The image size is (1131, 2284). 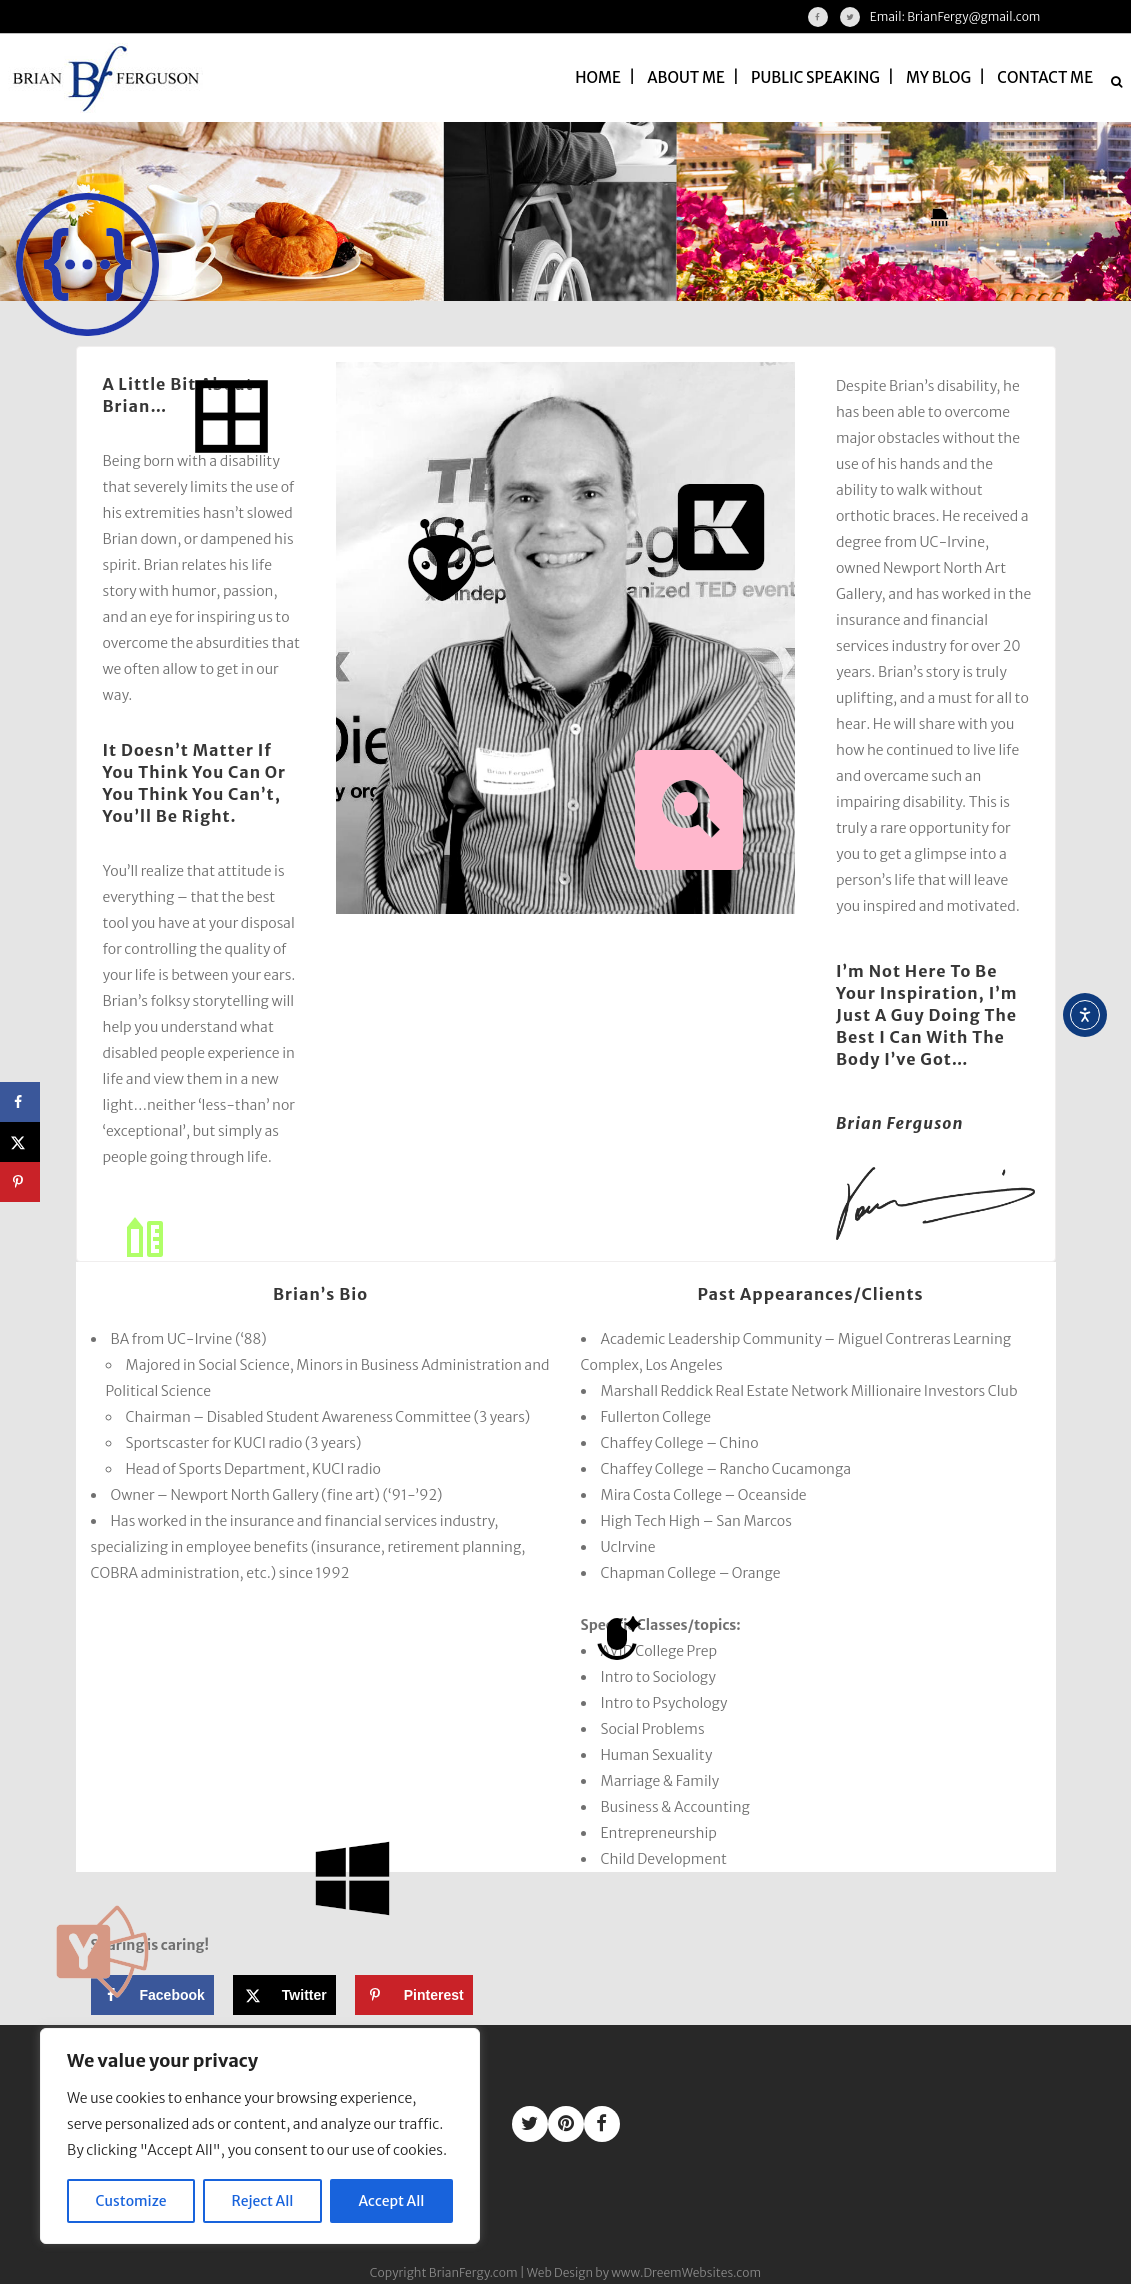 I want to click on korvue brand logo, so click(x=721, y=527).